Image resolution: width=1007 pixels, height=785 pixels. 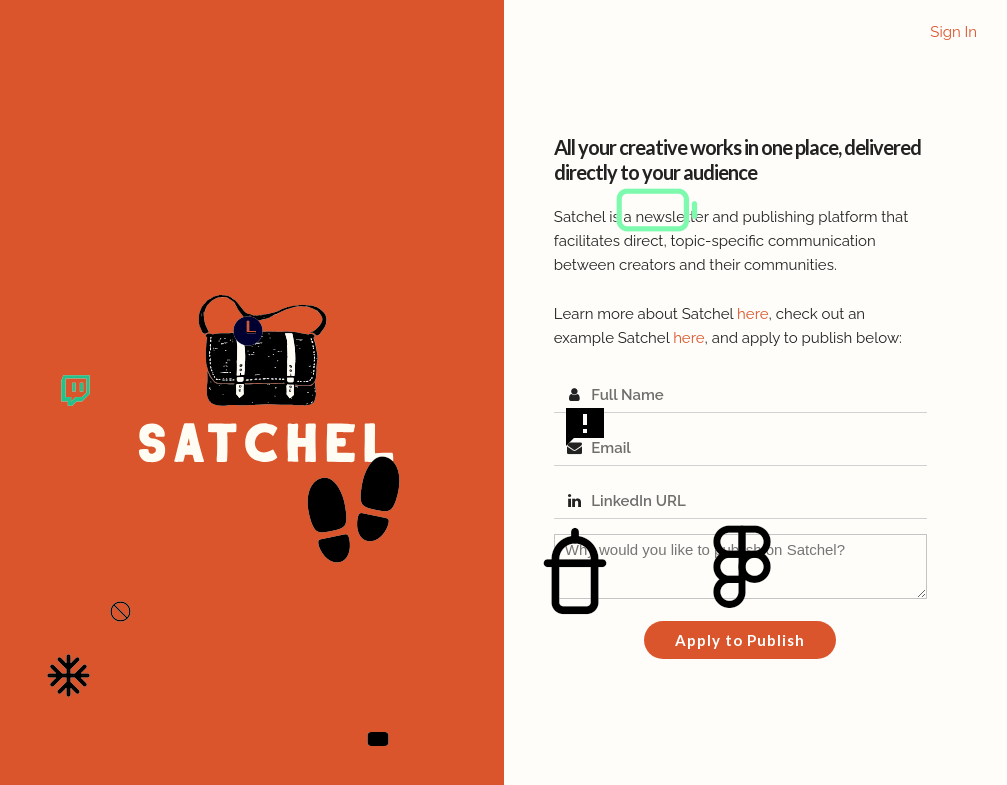 What do you see at coordinates (120, 611) in the screenshot?
I see `indicates a blocked or prohibited action` at bounding box center [120, 611].